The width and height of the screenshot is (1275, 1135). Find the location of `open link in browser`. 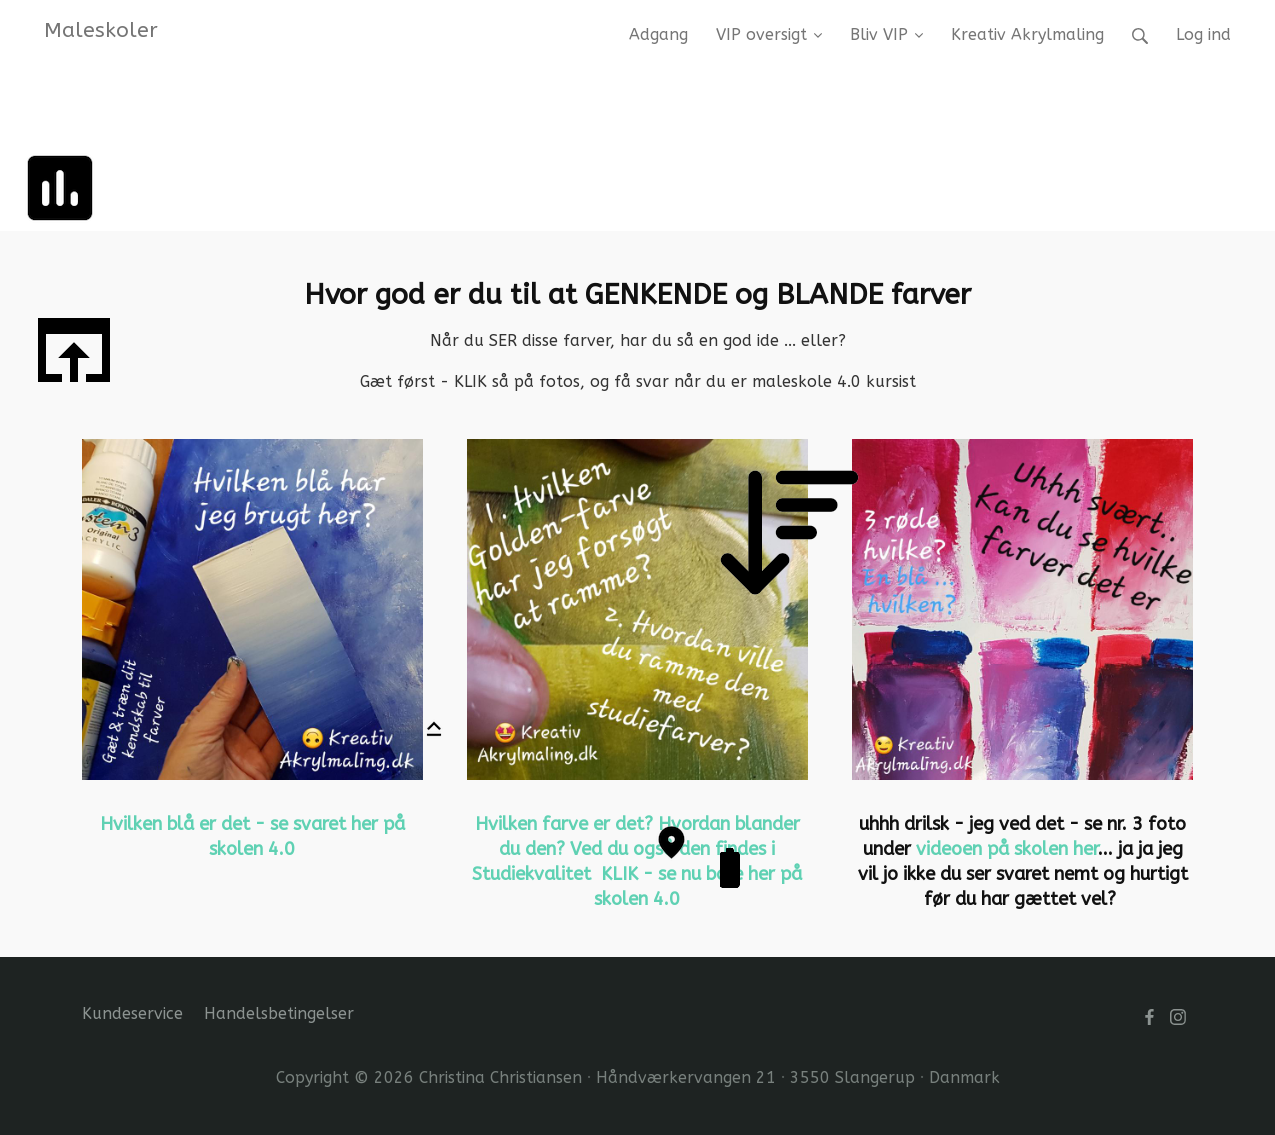

open link in browser is located at coordinates (74, 350).